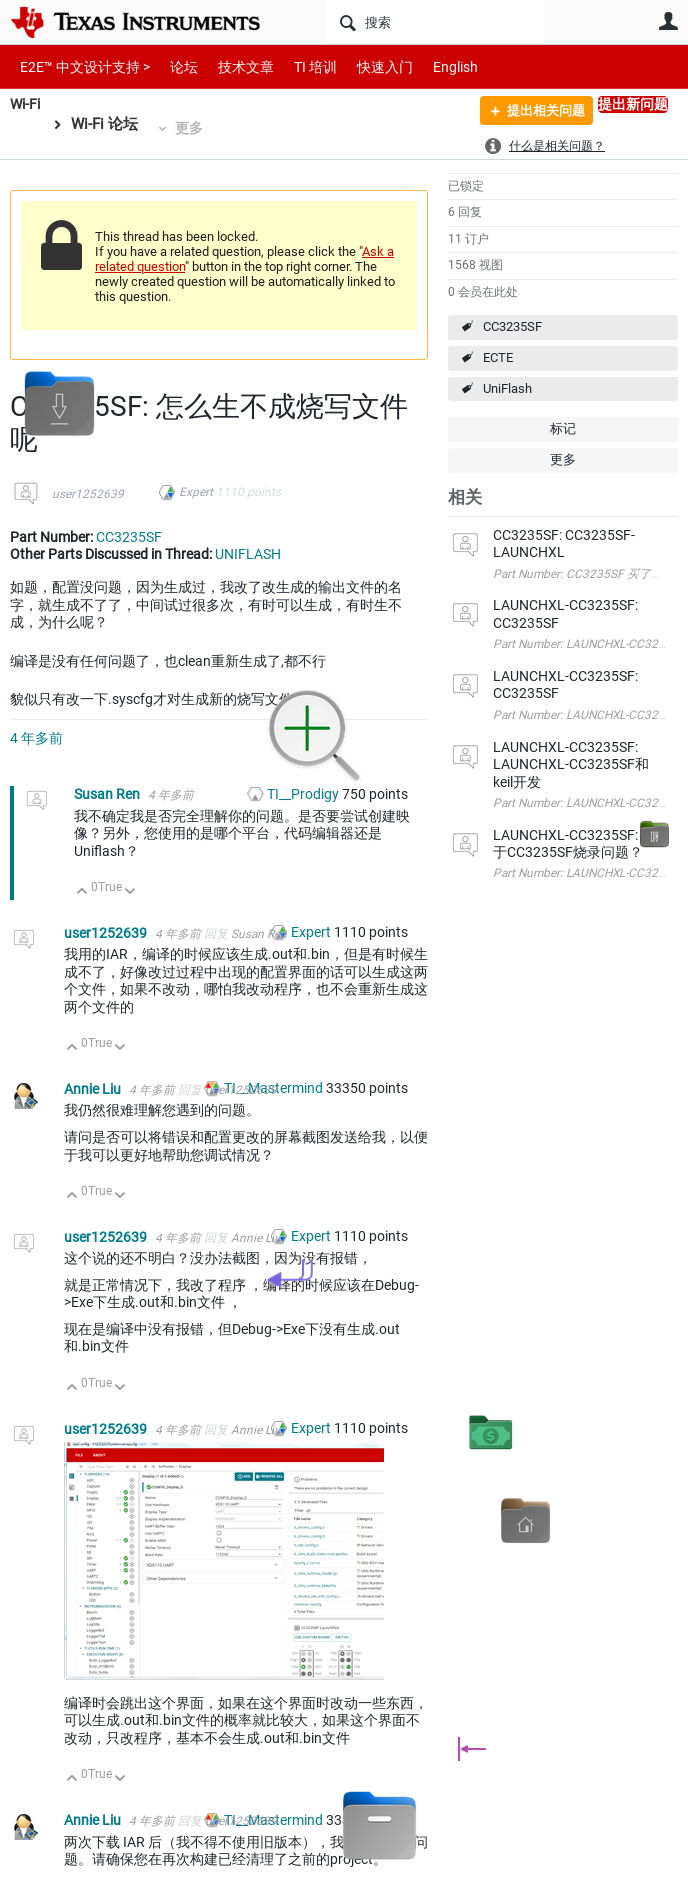 This screenshot has width=688, height=1877. I want to click on reply to all recipients of an email, so click(289, 1270).